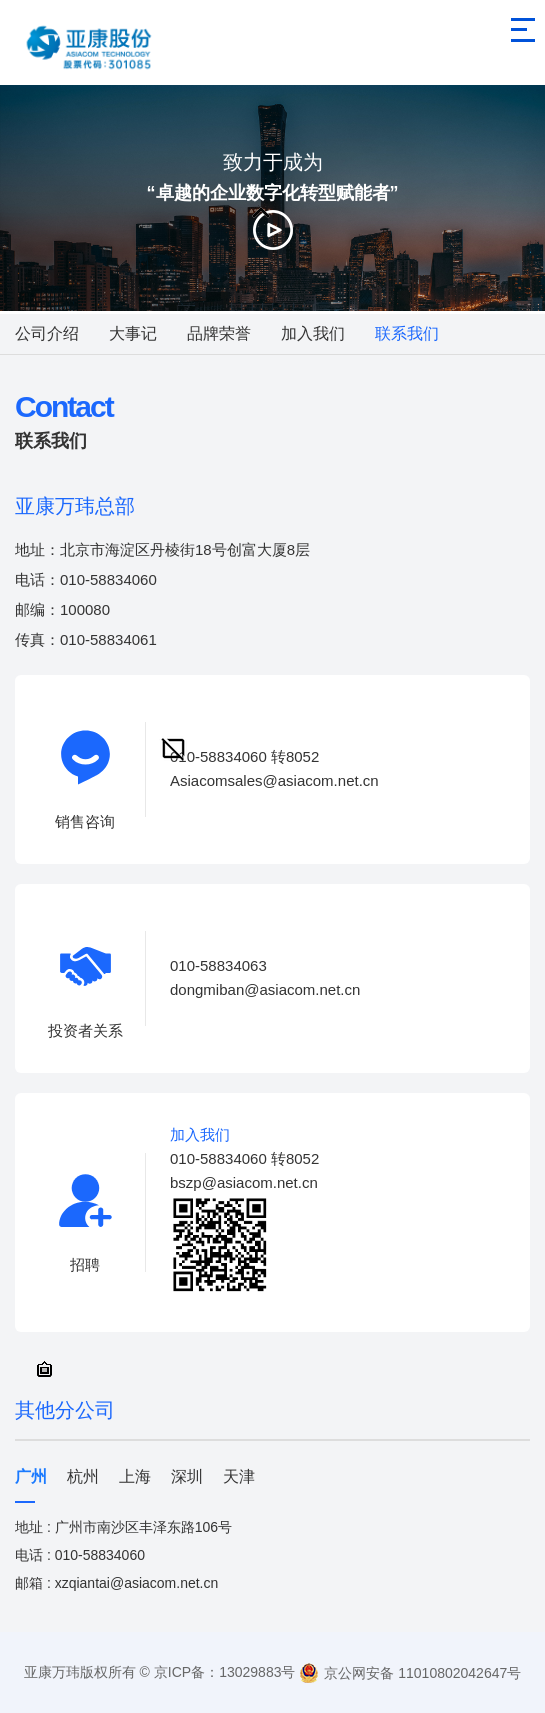 The image size is (545, 1713). I want to click on collapse an expanded section, so click(261, 213).